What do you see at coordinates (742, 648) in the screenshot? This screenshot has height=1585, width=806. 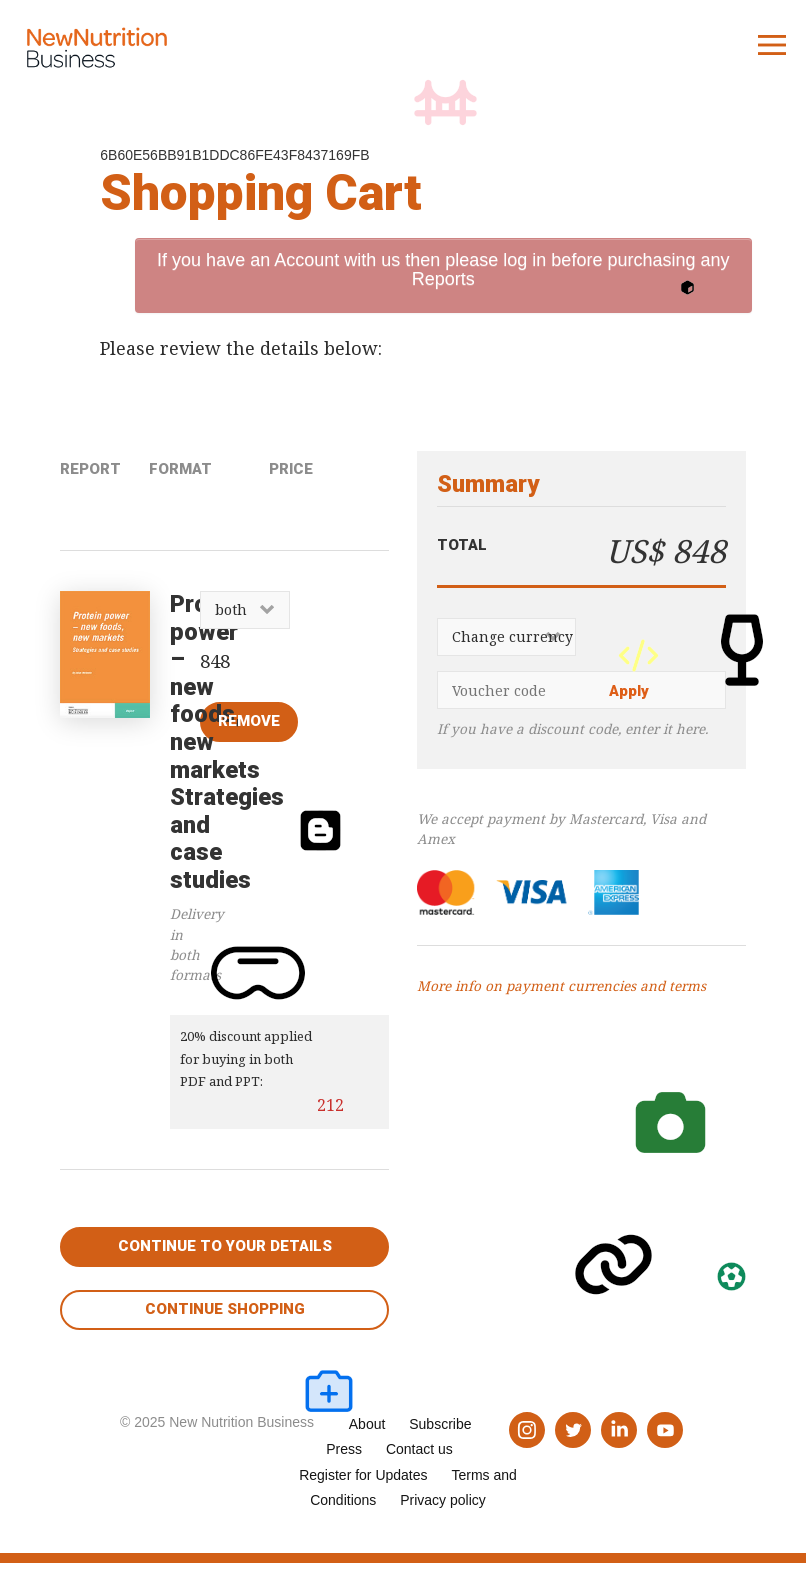 I see `browse wine or beverage options` at bounding box center [742, 648].